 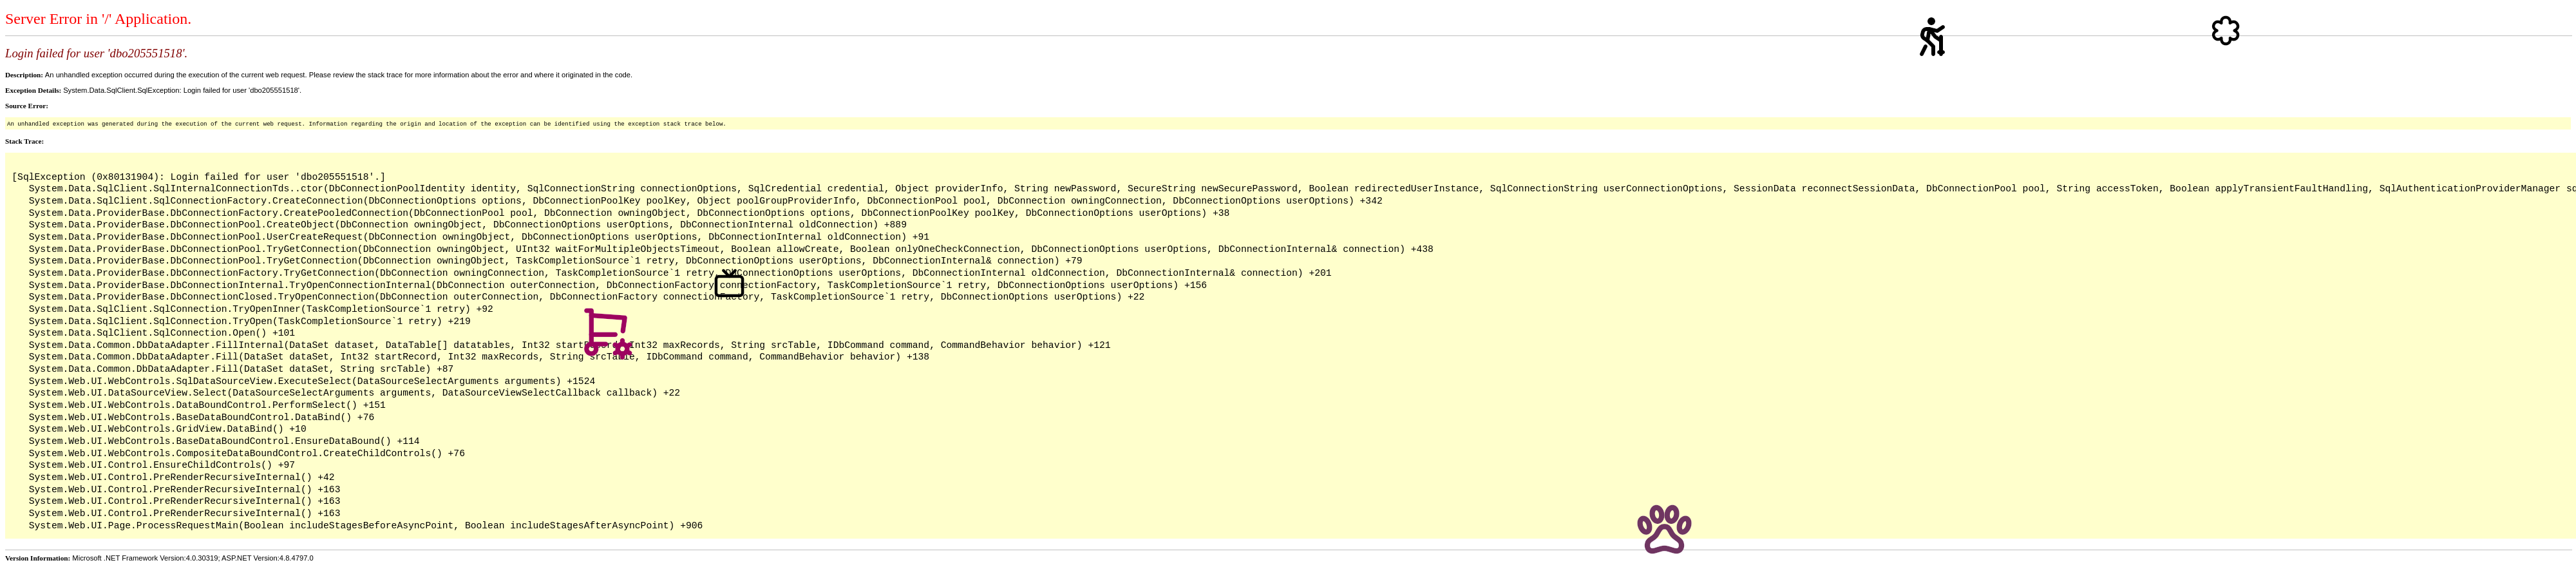 I want to click on access hiking or trekking activities, so click(x=1931, y=37).